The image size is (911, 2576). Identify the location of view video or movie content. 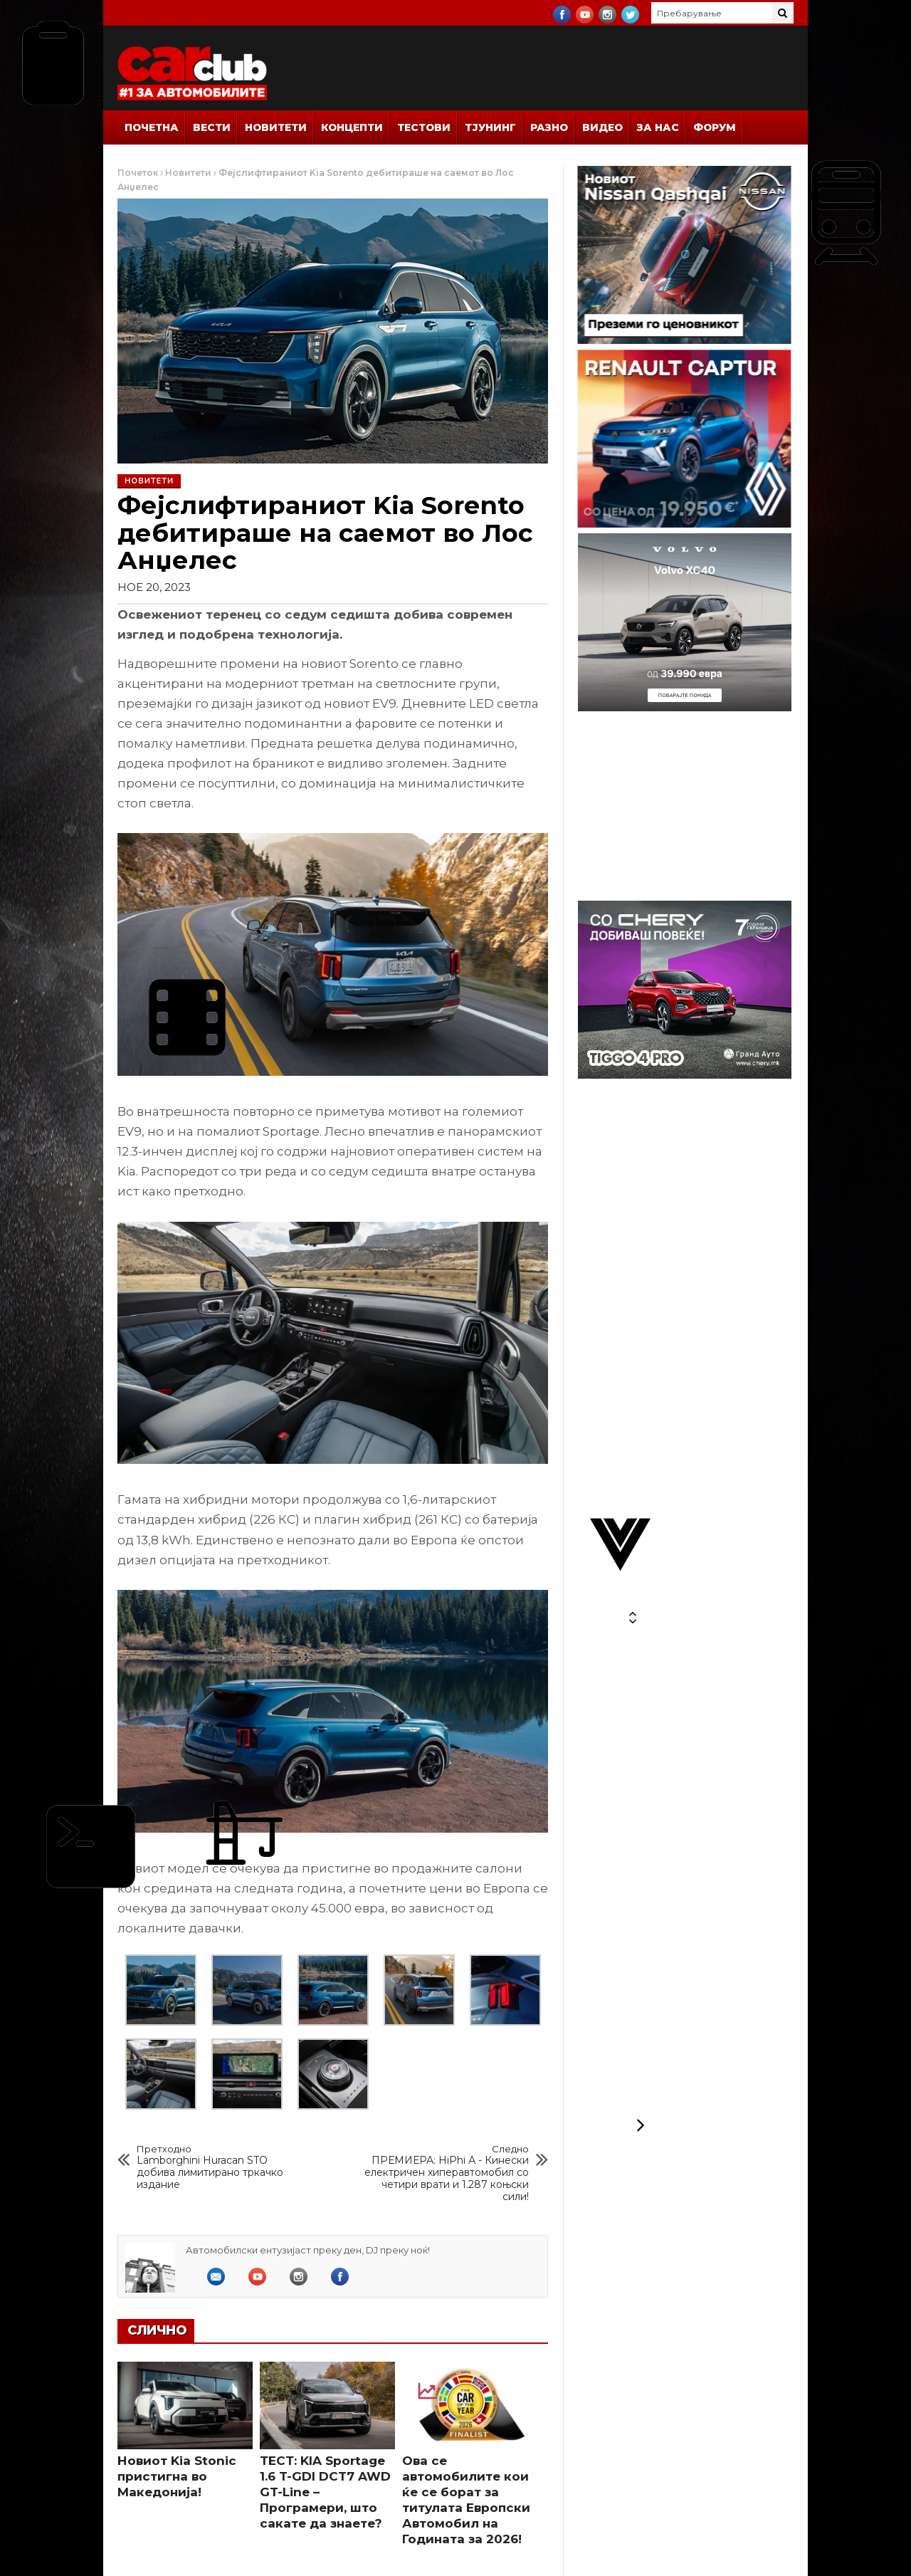
(187, 1017).